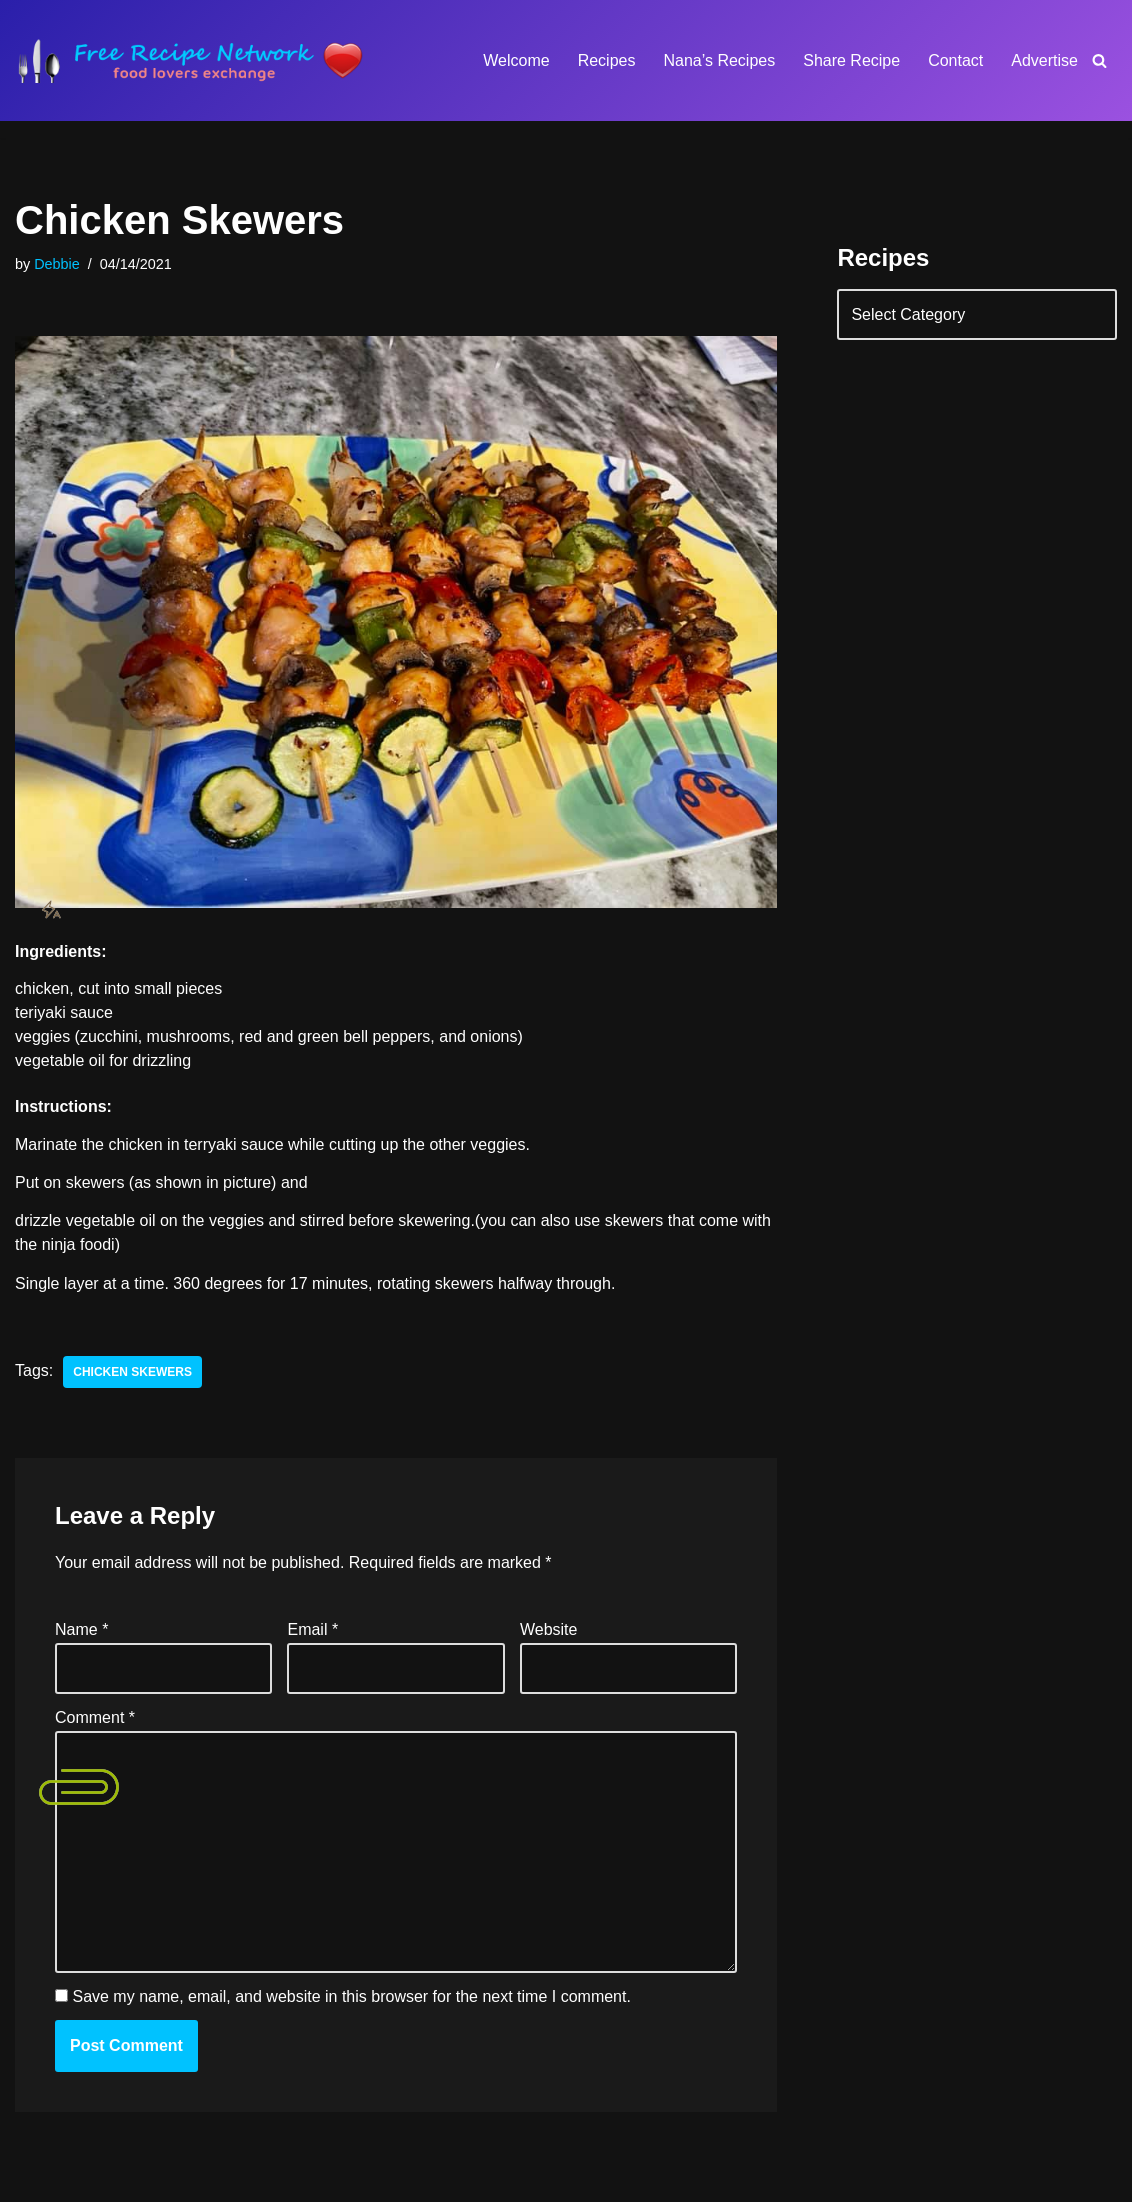 The width and height of the screenshot is (1132, 2202). What do you see at coordinates (79, 1787) in the screenshot?
I see `attach a file to your message` at bounding box center [79, 1787].